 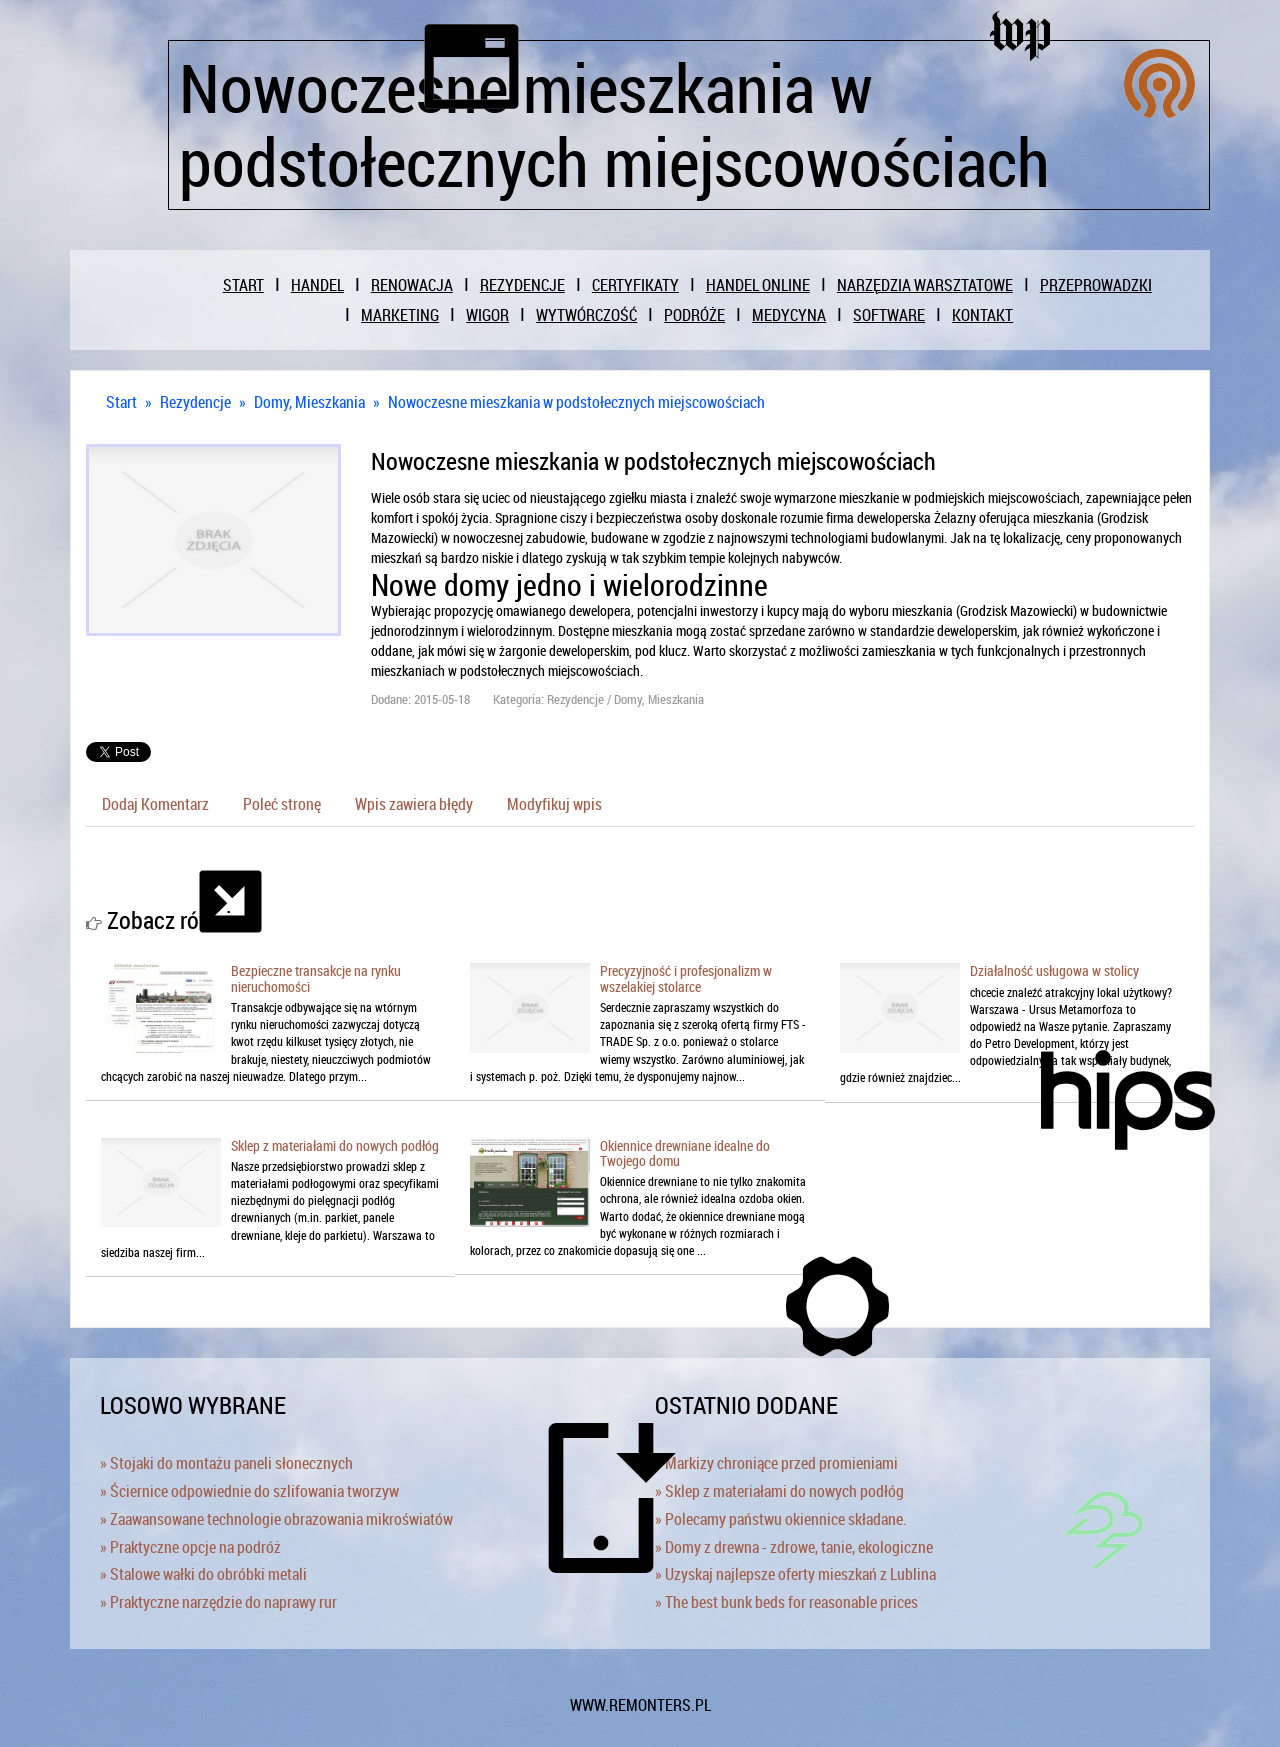 What do you see at coordinates (1020, 36) in the screenshot?
I see `open The Washington Post app` at bounding box center [1020, 36].